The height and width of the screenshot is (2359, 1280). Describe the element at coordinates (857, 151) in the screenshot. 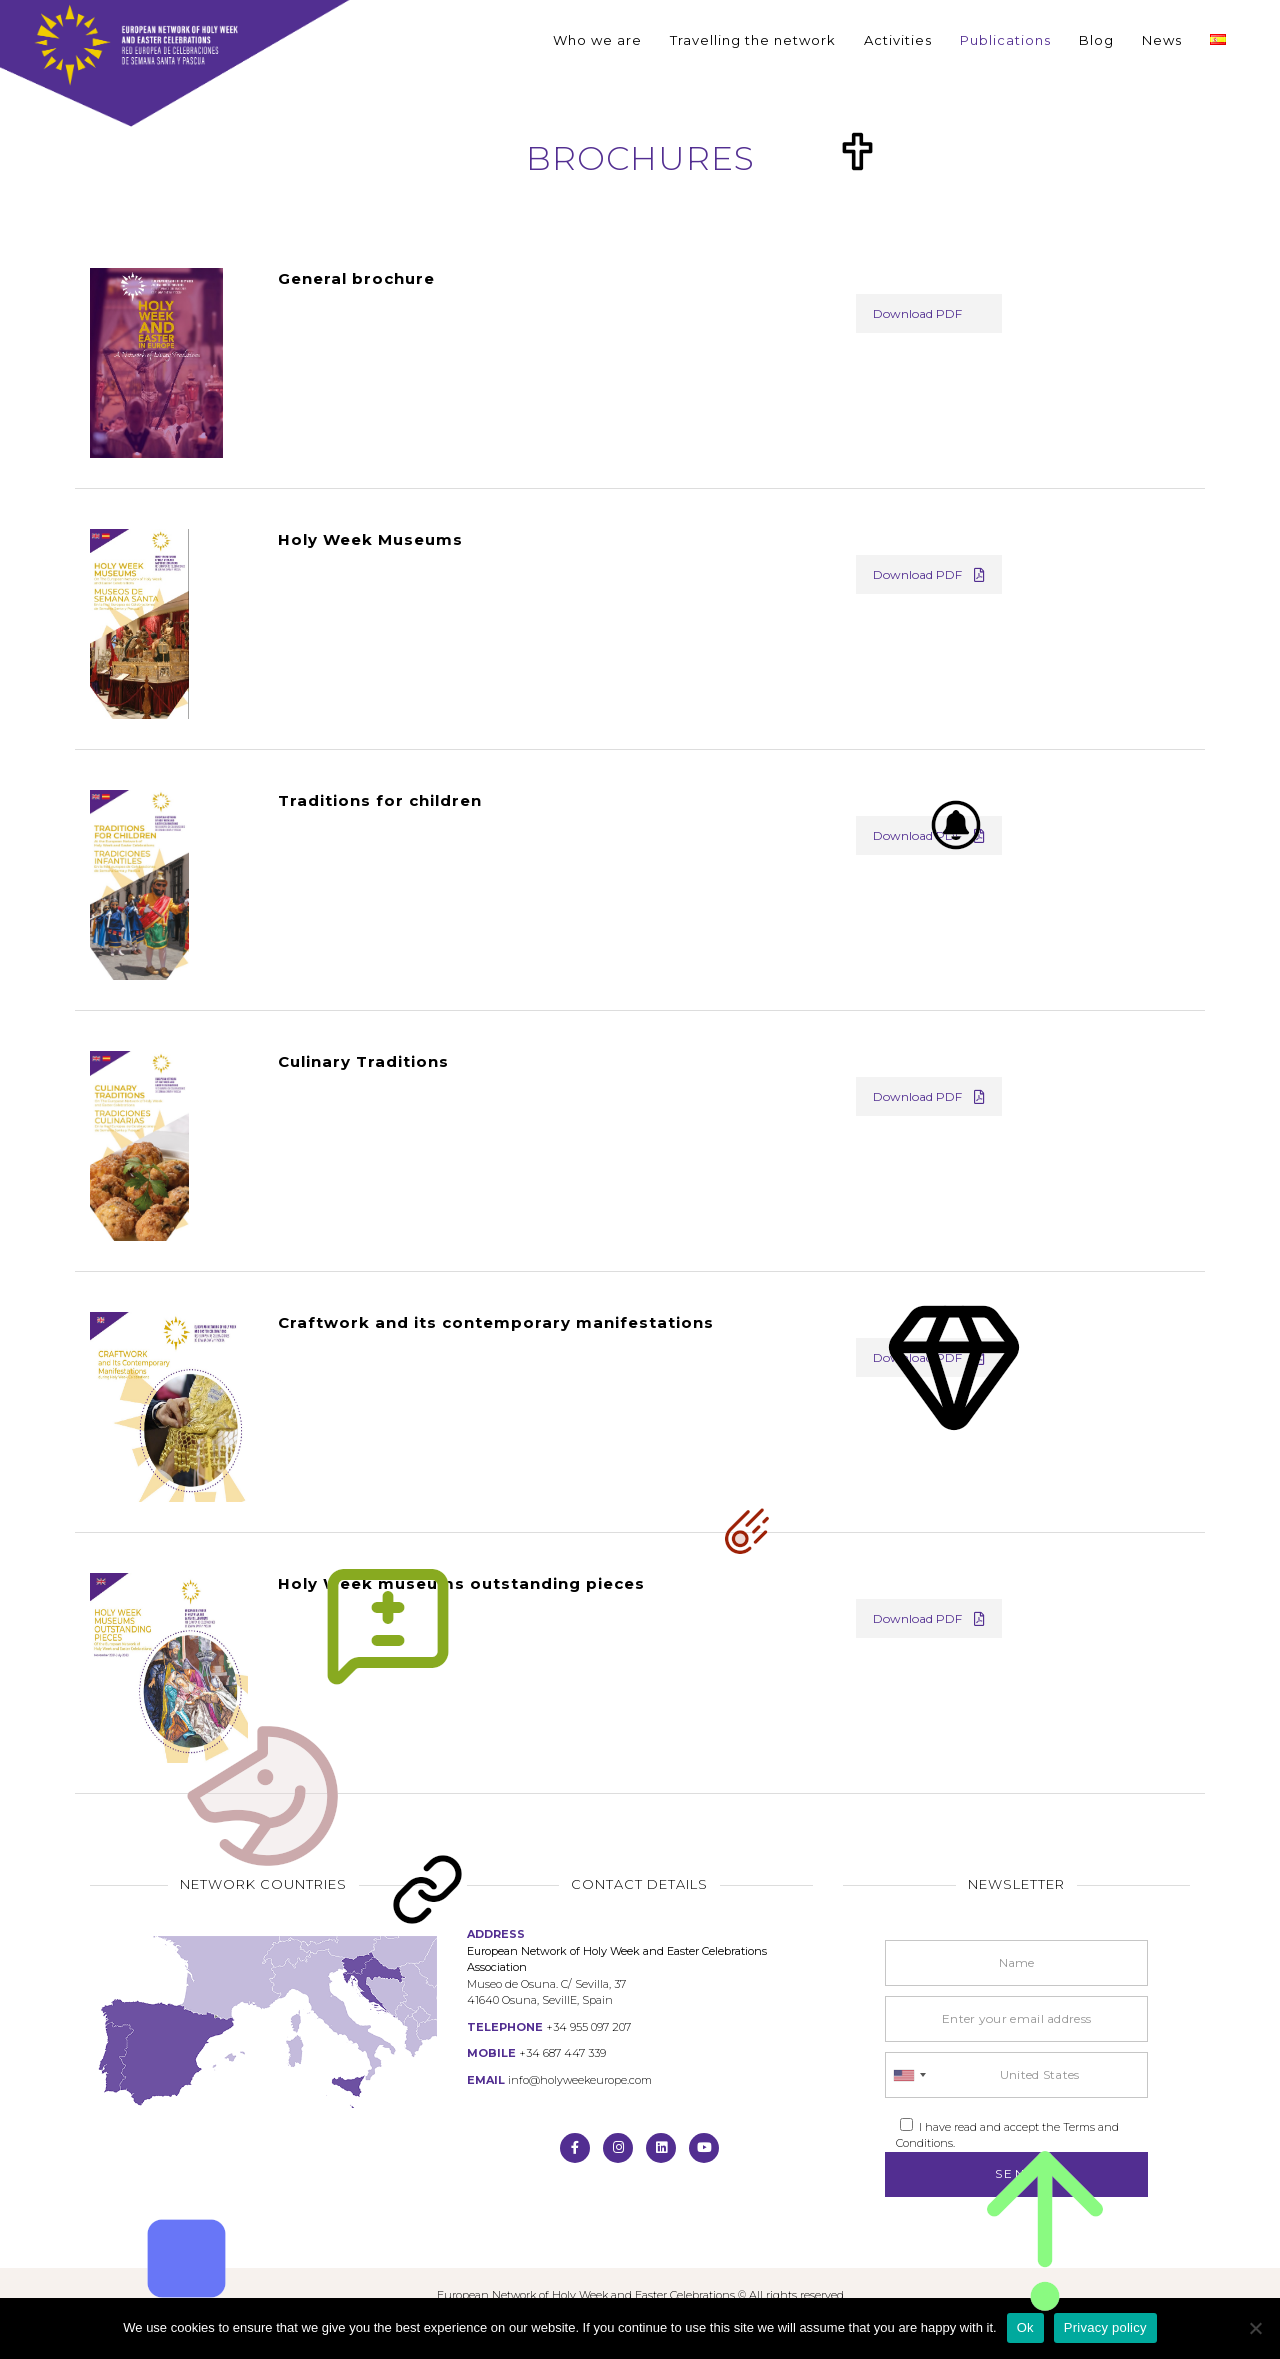

I see `religious or faith-related content` at that location.